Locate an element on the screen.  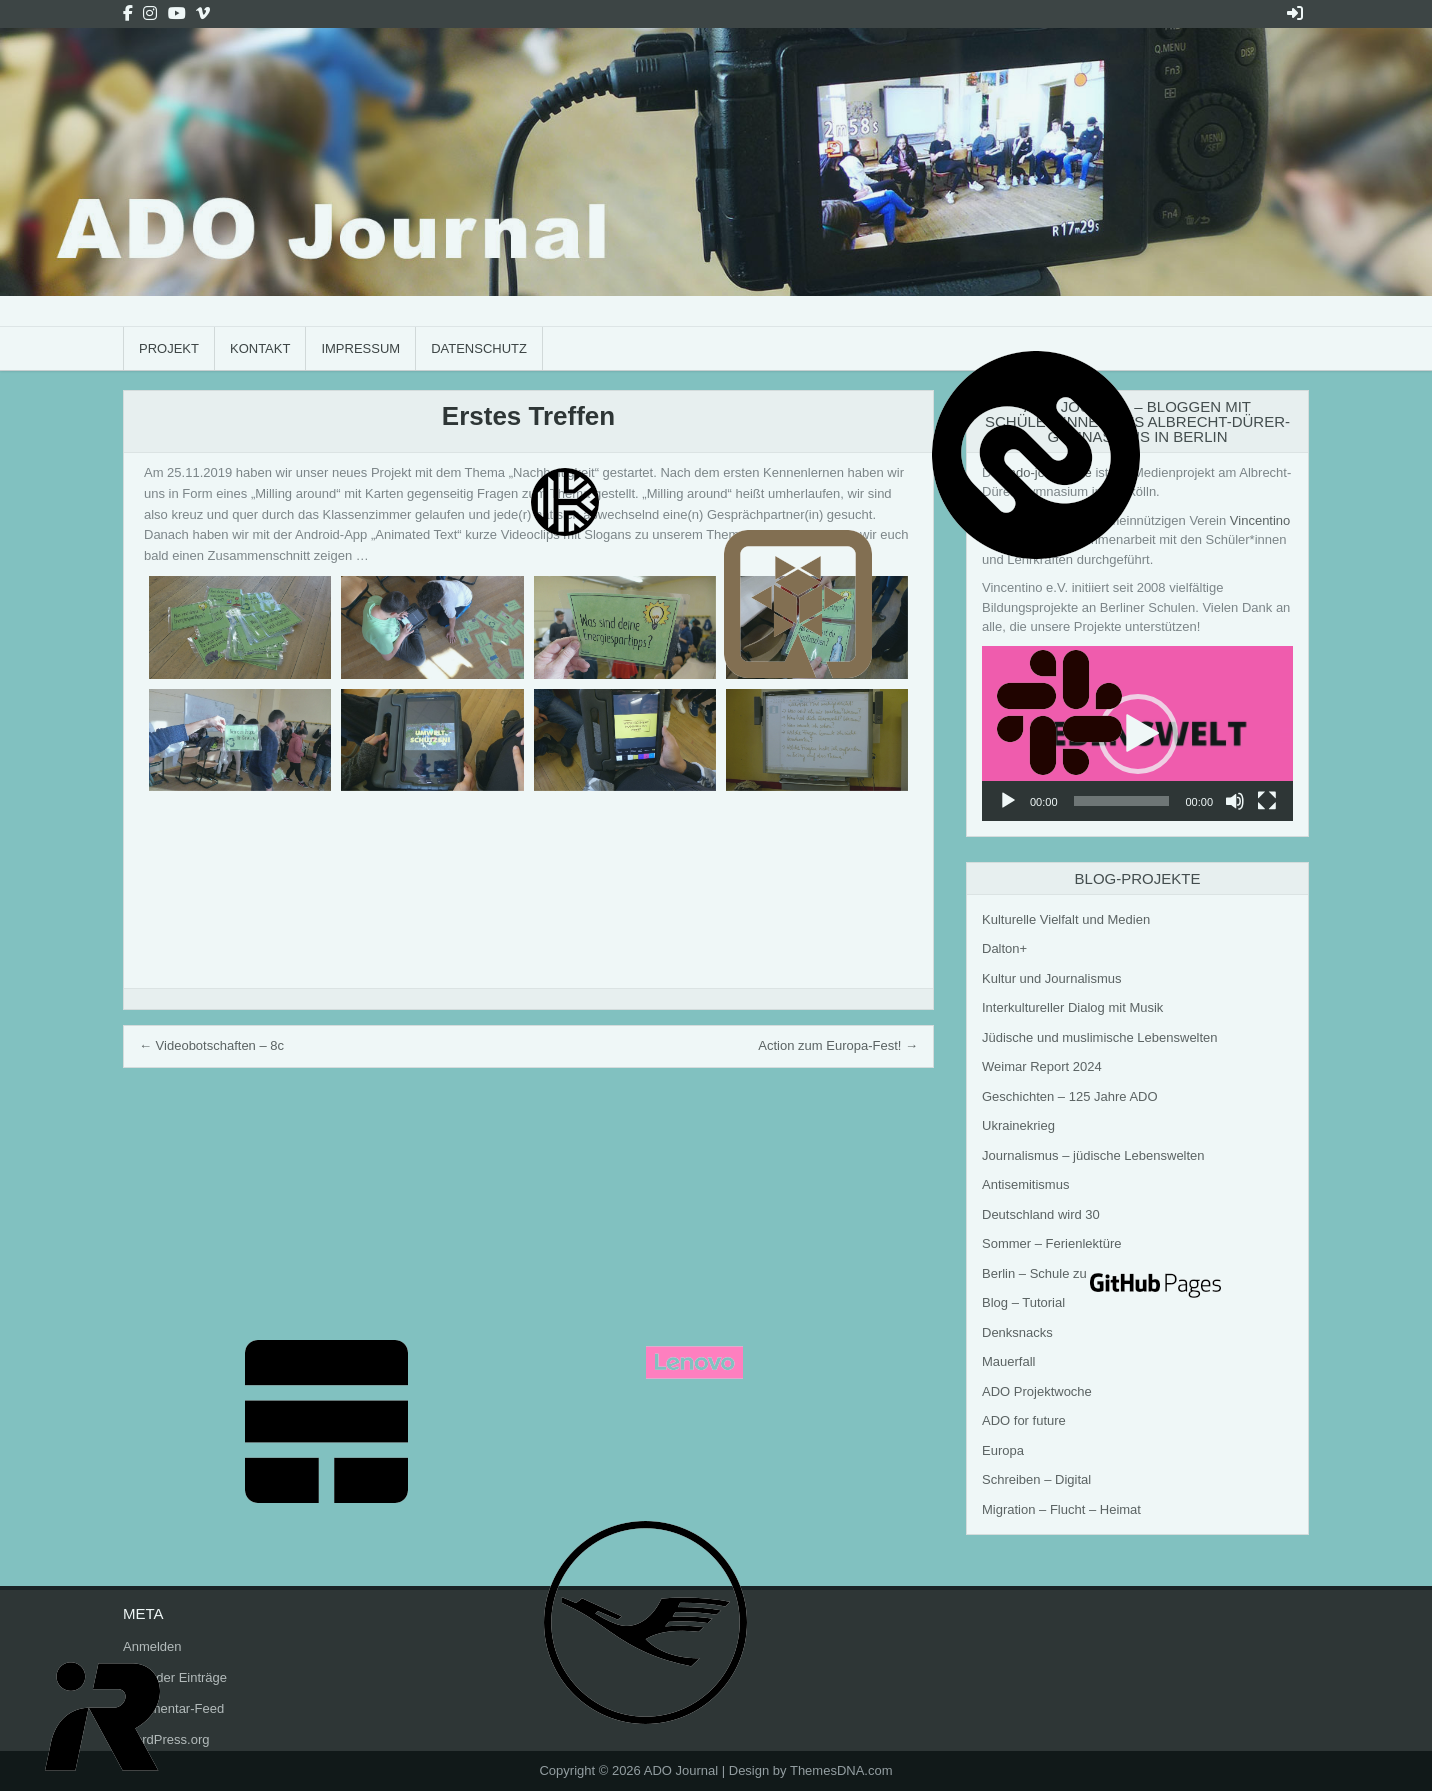
open the iRobot app is located at coordinates (102, 1716).